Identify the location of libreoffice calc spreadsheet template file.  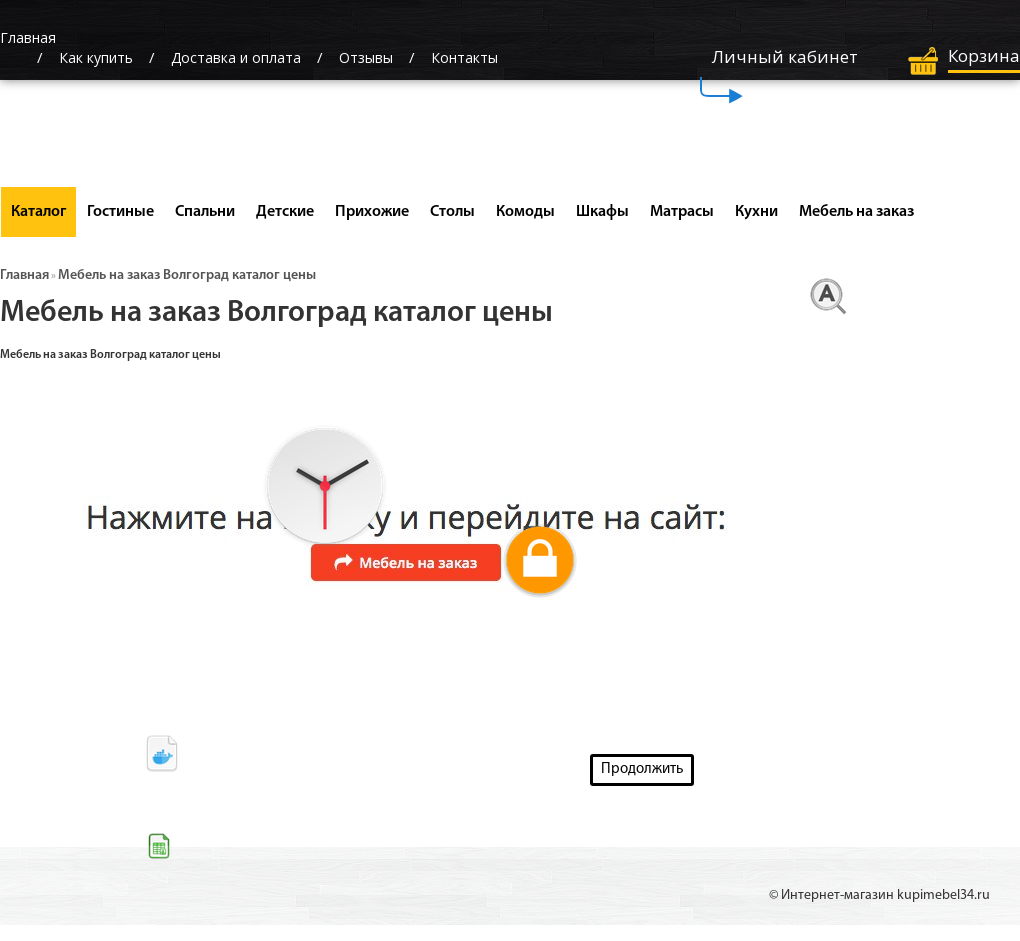
(159, 846).